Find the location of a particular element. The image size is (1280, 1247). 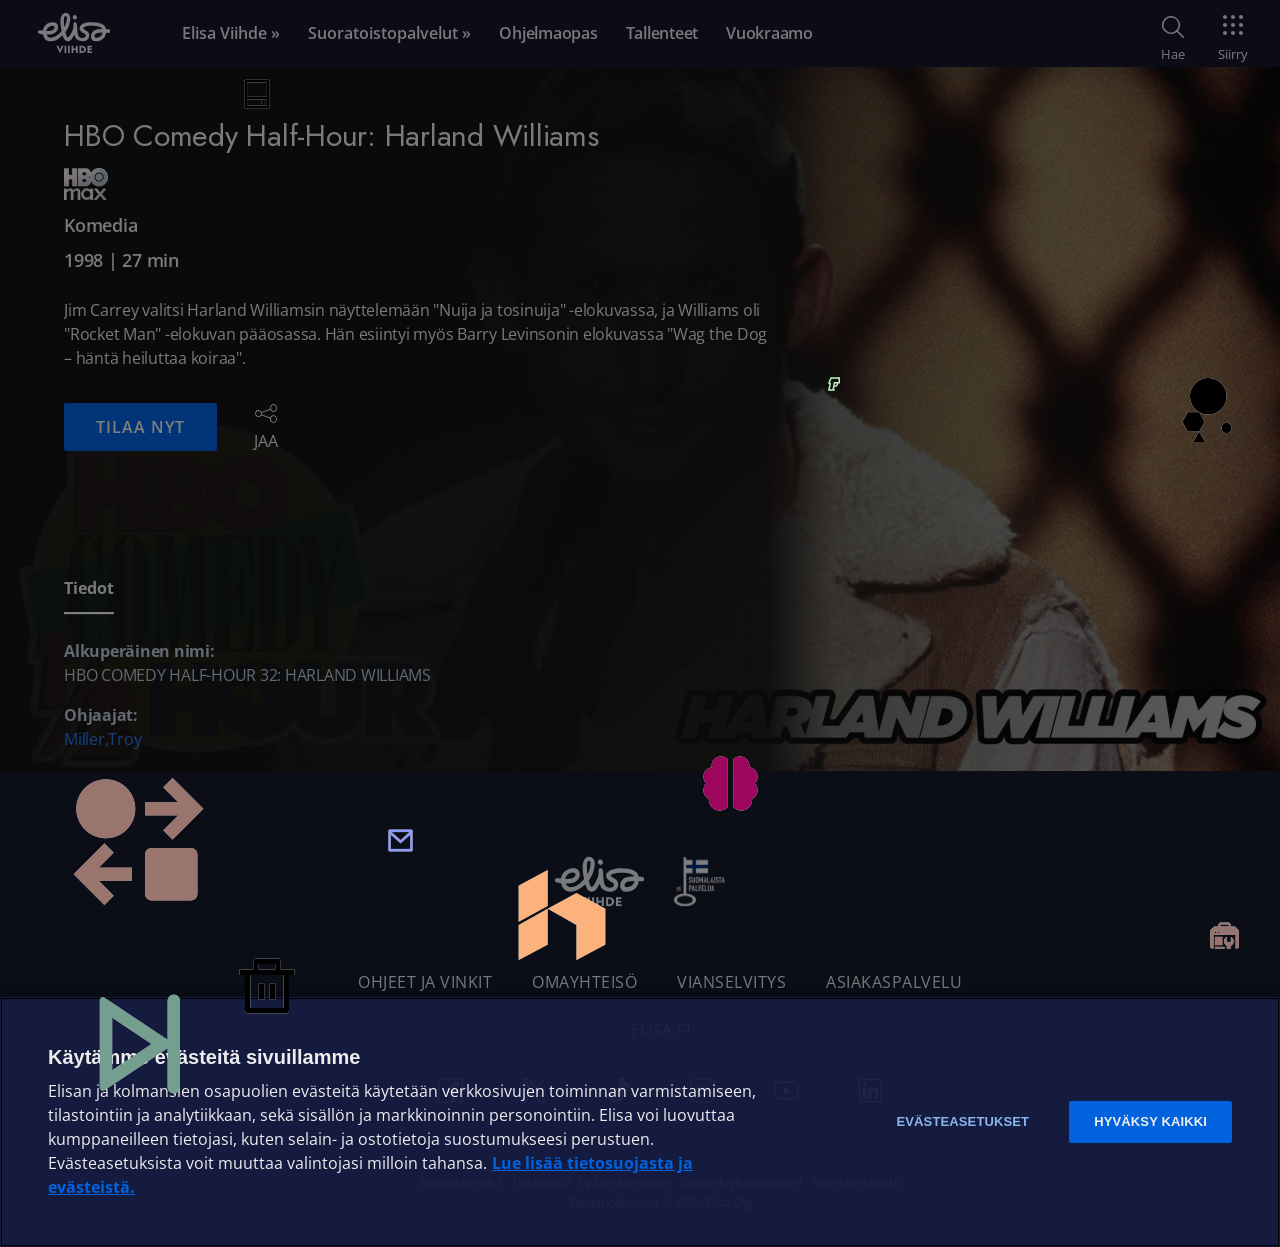

access storage or hard drive settings is located at coordinates (257, 94).